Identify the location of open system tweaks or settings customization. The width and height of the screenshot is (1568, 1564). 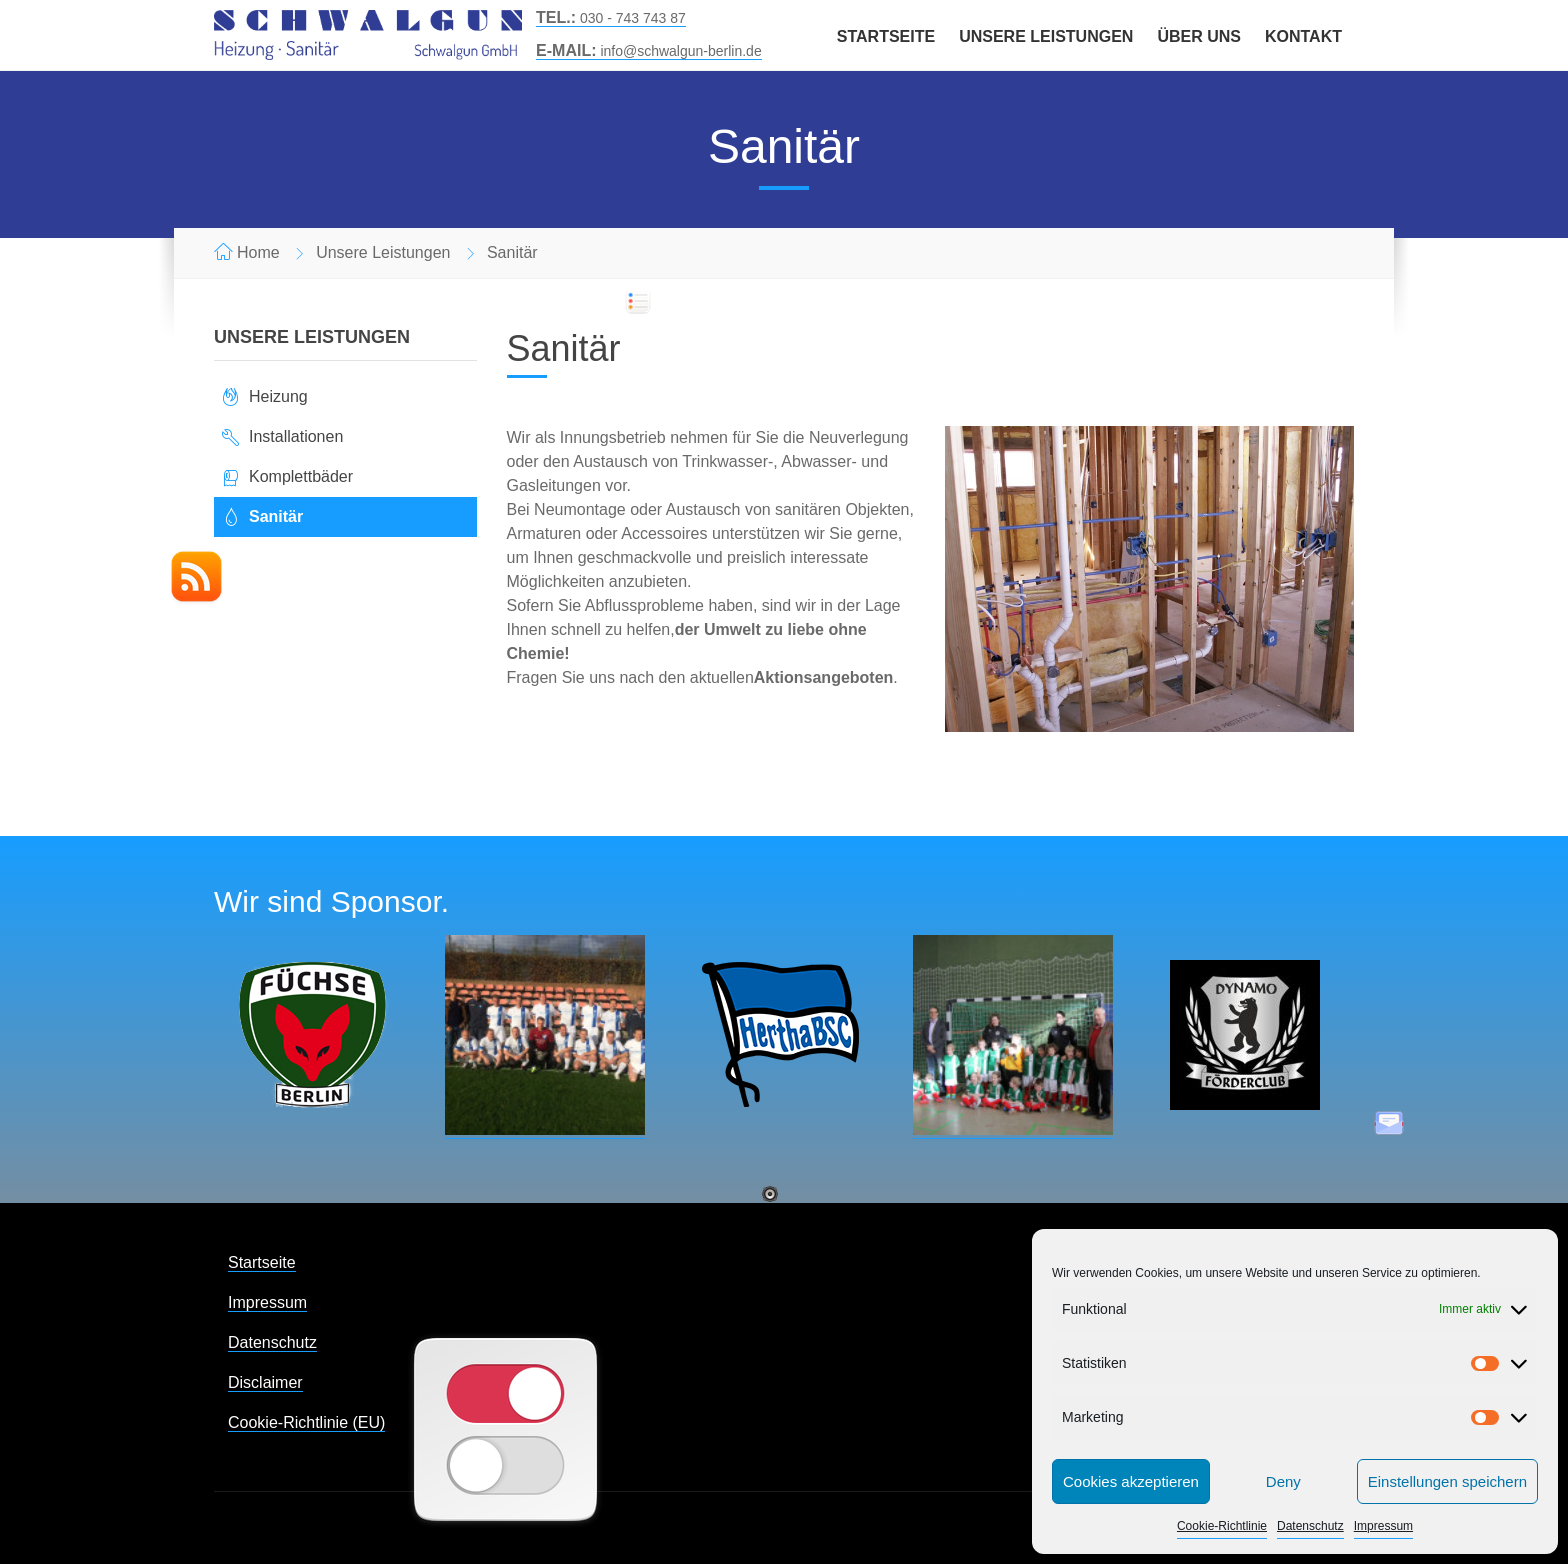
(505, 1429).